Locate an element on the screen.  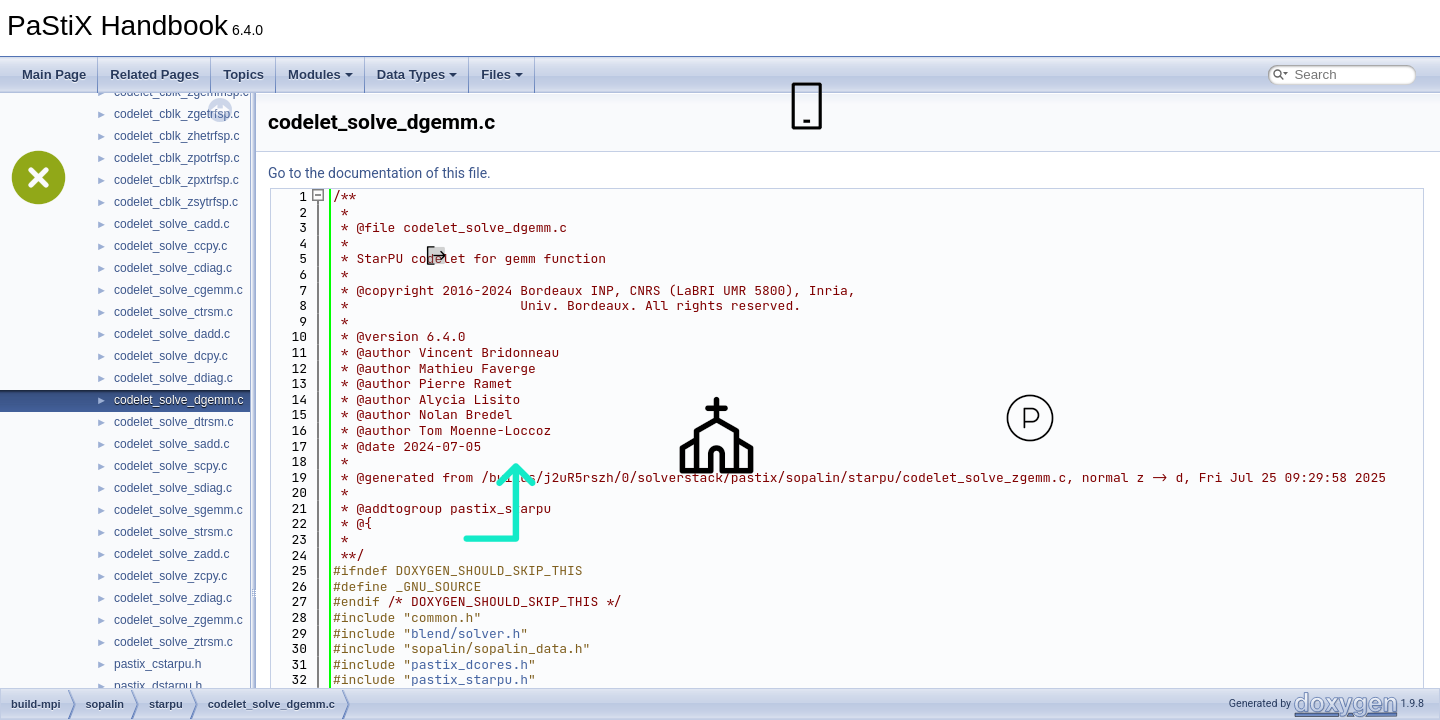
parking availability or location indicator is located at coordinates (1030, 418).